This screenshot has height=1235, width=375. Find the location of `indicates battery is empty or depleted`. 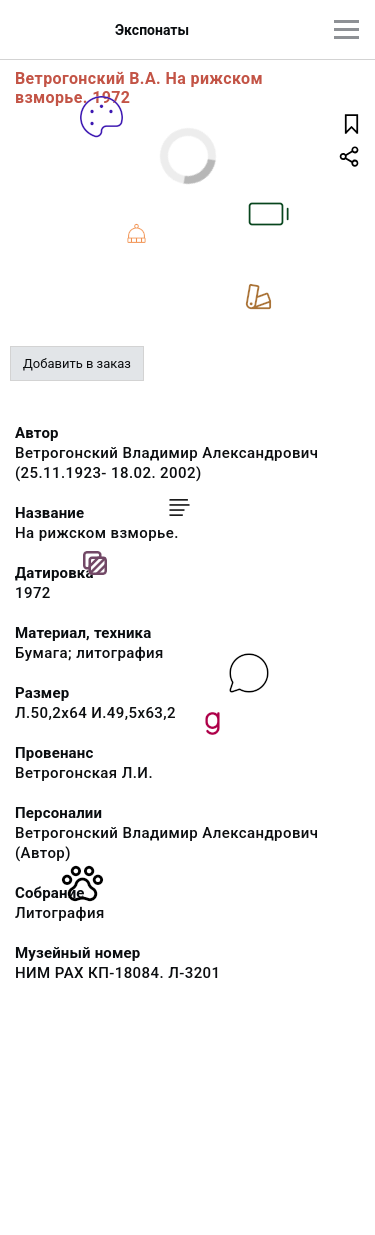

indicates battery is empty or depleted is located at coordinates (268, 214).